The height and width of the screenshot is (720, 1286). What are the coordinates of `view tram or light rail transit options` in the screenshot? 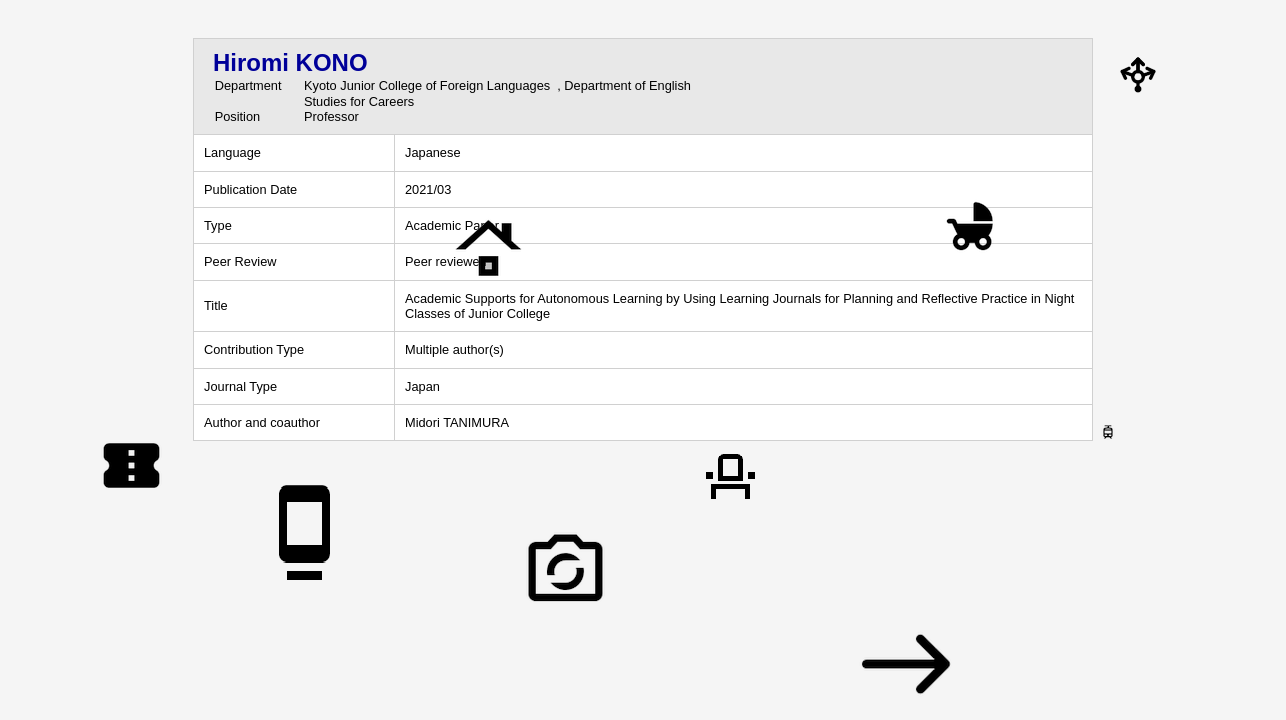 It's located at (1108, 432).